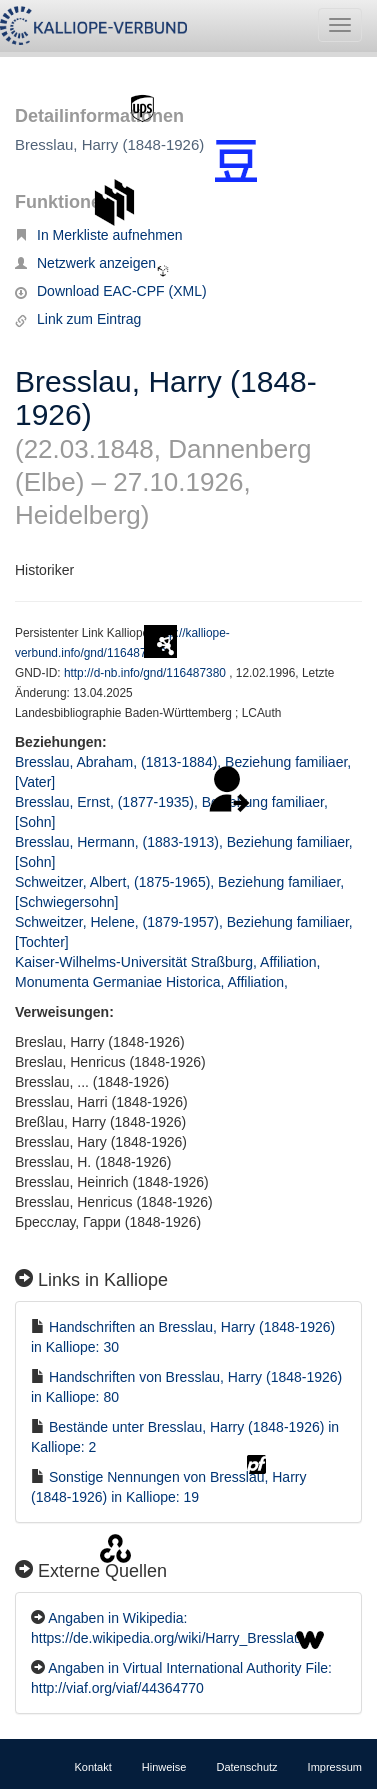 The height and width of the screenshot is (1789, 377). Describe the element at coordinates (256, 1464) in the screenshot. I see `open pfSense firewall dashboard` at that location.